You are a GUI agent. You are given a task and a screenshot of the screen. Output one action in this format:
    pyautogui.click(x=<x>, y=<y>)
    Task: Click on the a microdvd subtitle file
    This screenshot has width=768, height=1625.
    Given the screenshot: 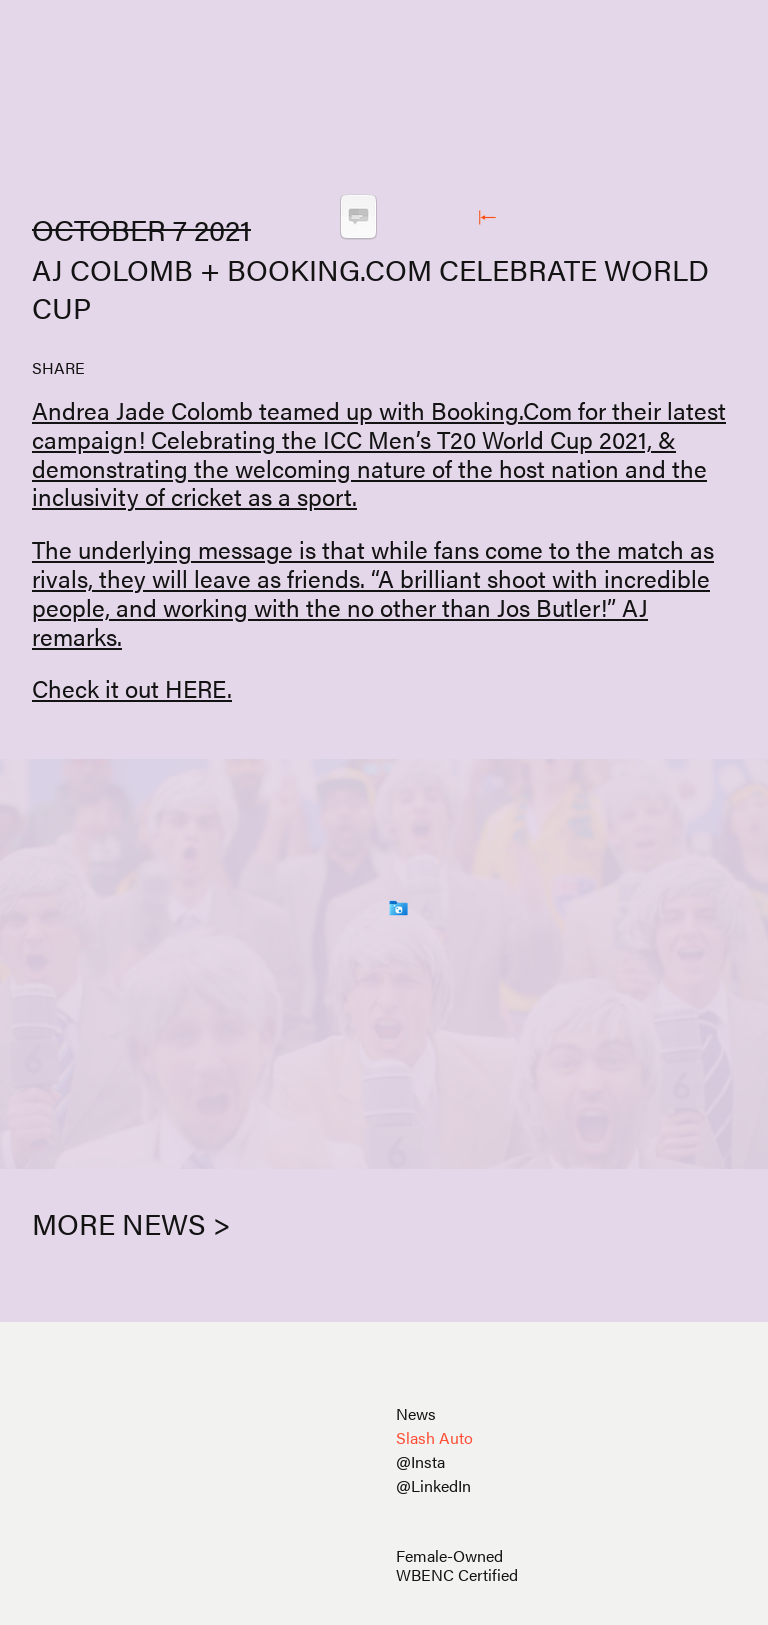 What is the action you would take?
    pyautogui.click(x=358, y=216)
    